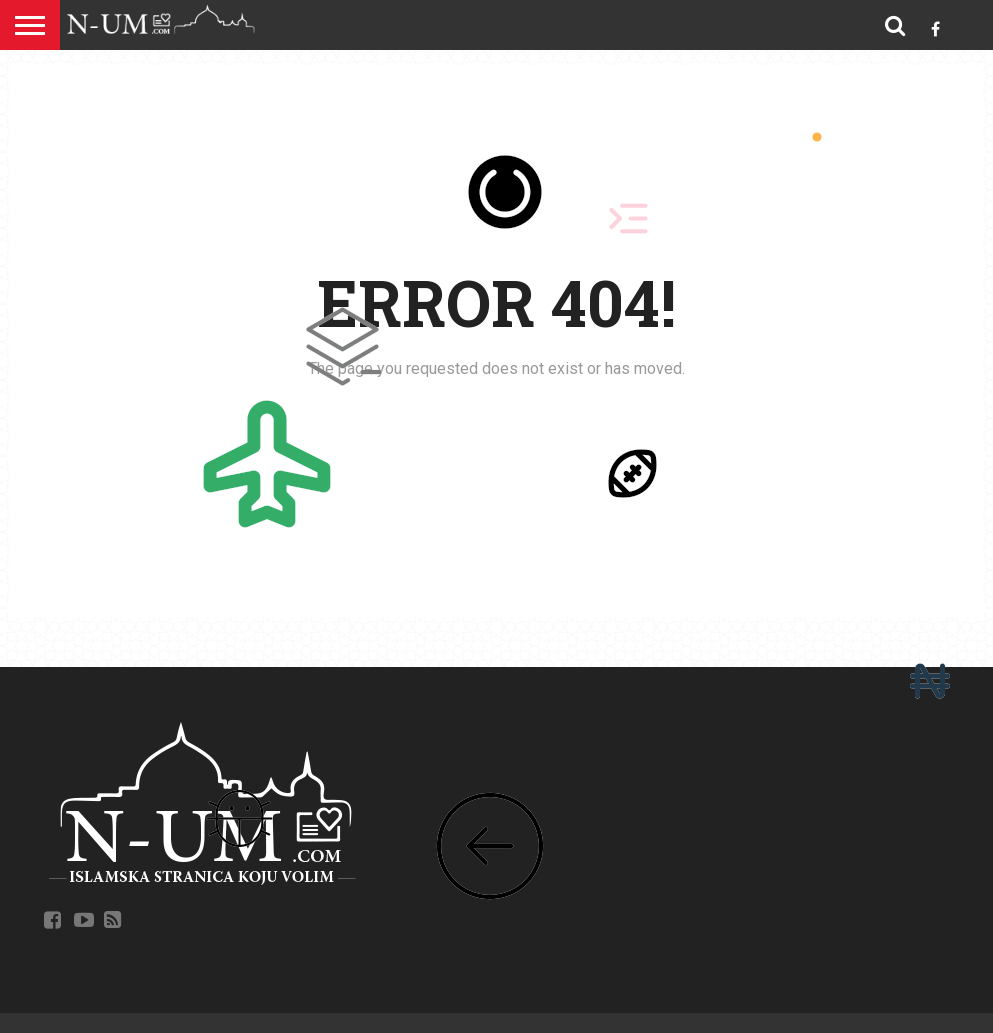 The height and width of the screenshot is (1033, 993). What do you see at coordinates (505, 192) in the screenshot?
I see `indicates loading or processing in progress` at bounding box center [505, 192].